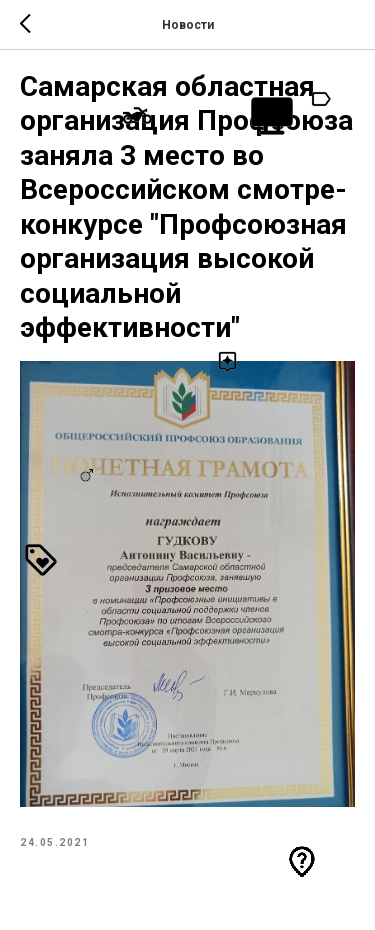 This screenshot has width=375, height=930. Describe the element at coordinates (227, 361) in the screenshot. I see `access AI assistant or smart suggestions` at that location.